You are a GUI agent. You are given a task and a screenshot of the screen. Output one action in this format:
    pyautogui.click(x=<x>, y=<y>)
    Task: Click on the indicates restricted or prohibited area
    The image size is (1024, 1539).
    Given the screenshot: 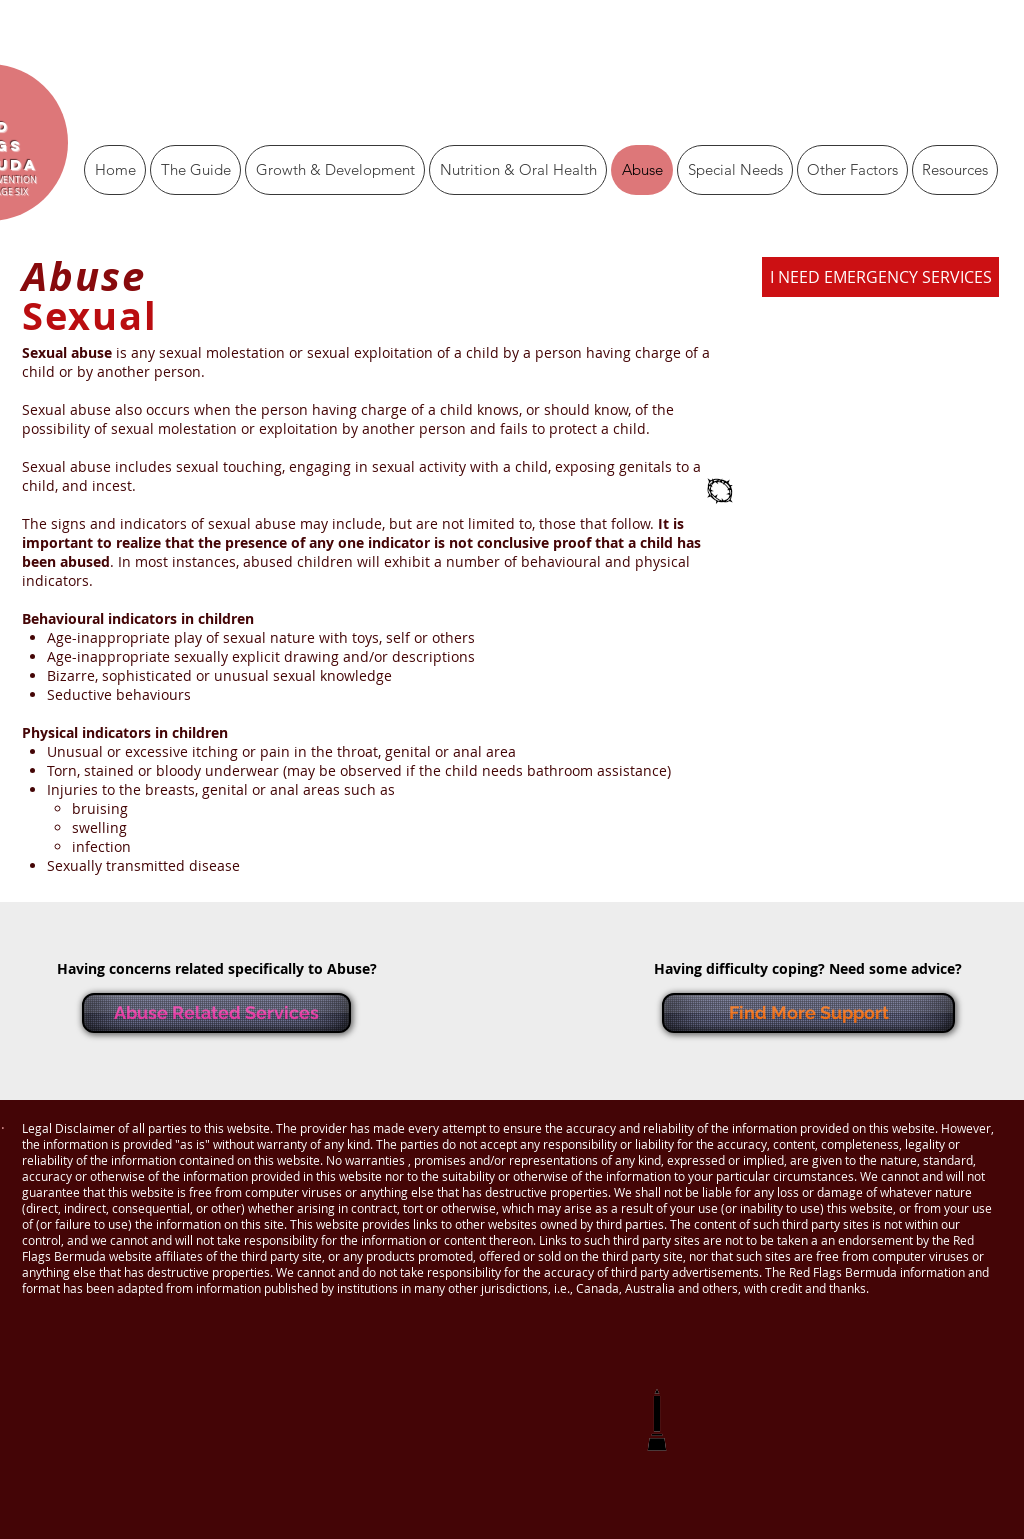 What is the action you would take?
    pyautogui.click(x=720, y=491)
    